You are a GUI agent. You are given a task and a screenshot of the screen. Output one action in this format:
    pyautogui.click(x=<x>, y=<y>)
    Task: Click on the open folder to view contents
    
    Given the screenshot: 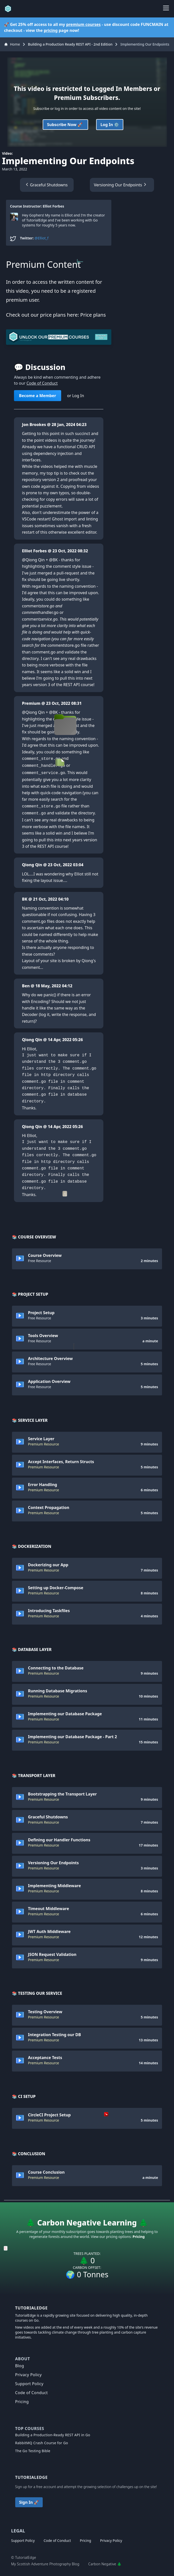 What is the action you would take?
    pyautogui.click(x=65, y=724)
    